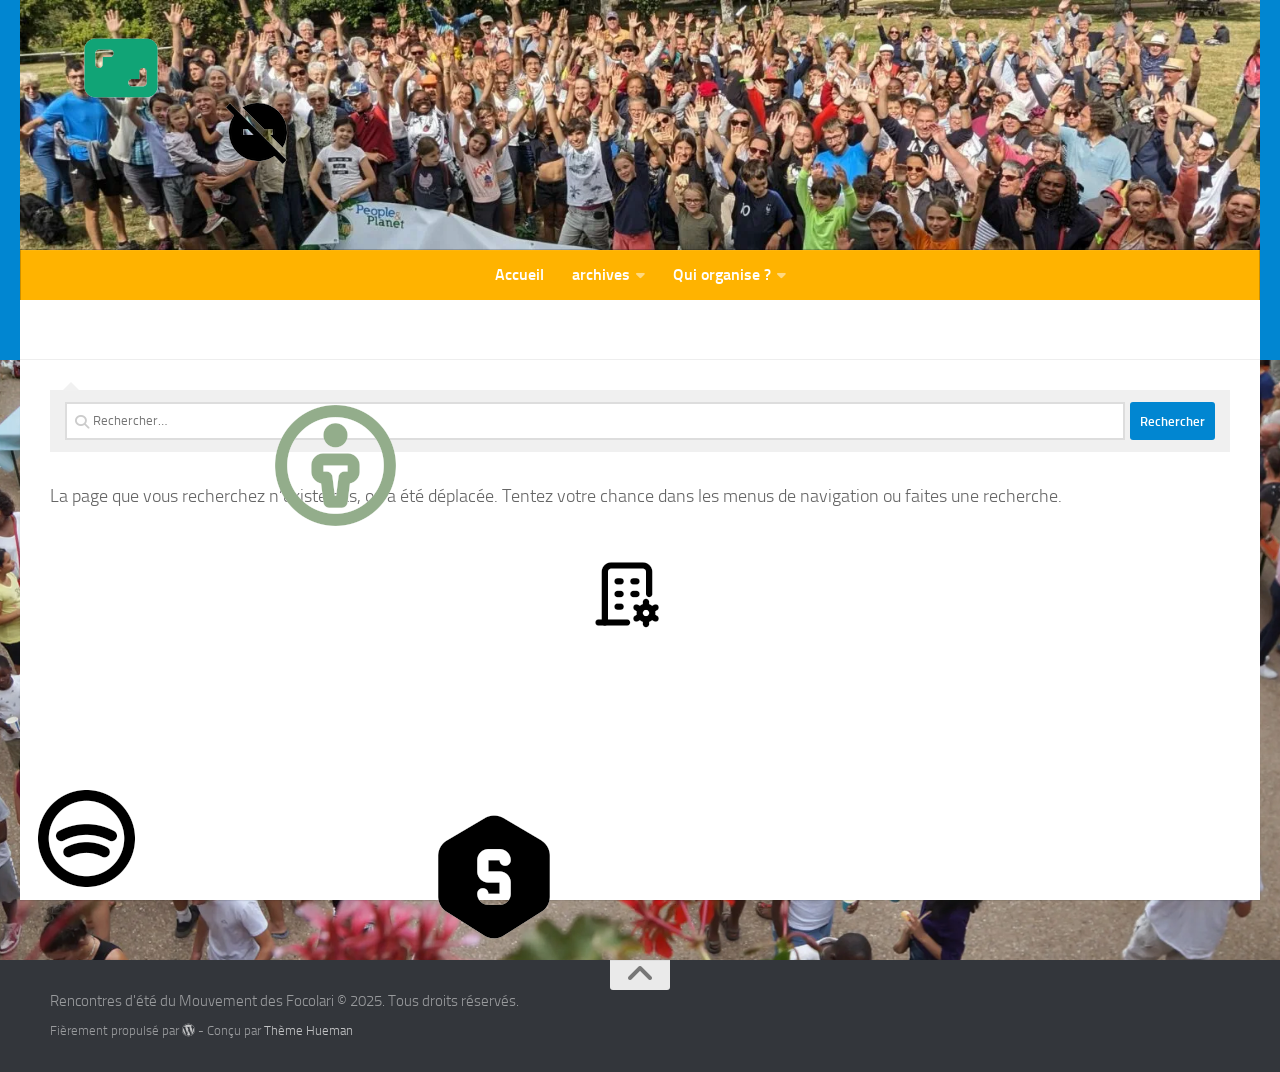  I want to click on do not disturb mode is disabled, so click(258, 132).